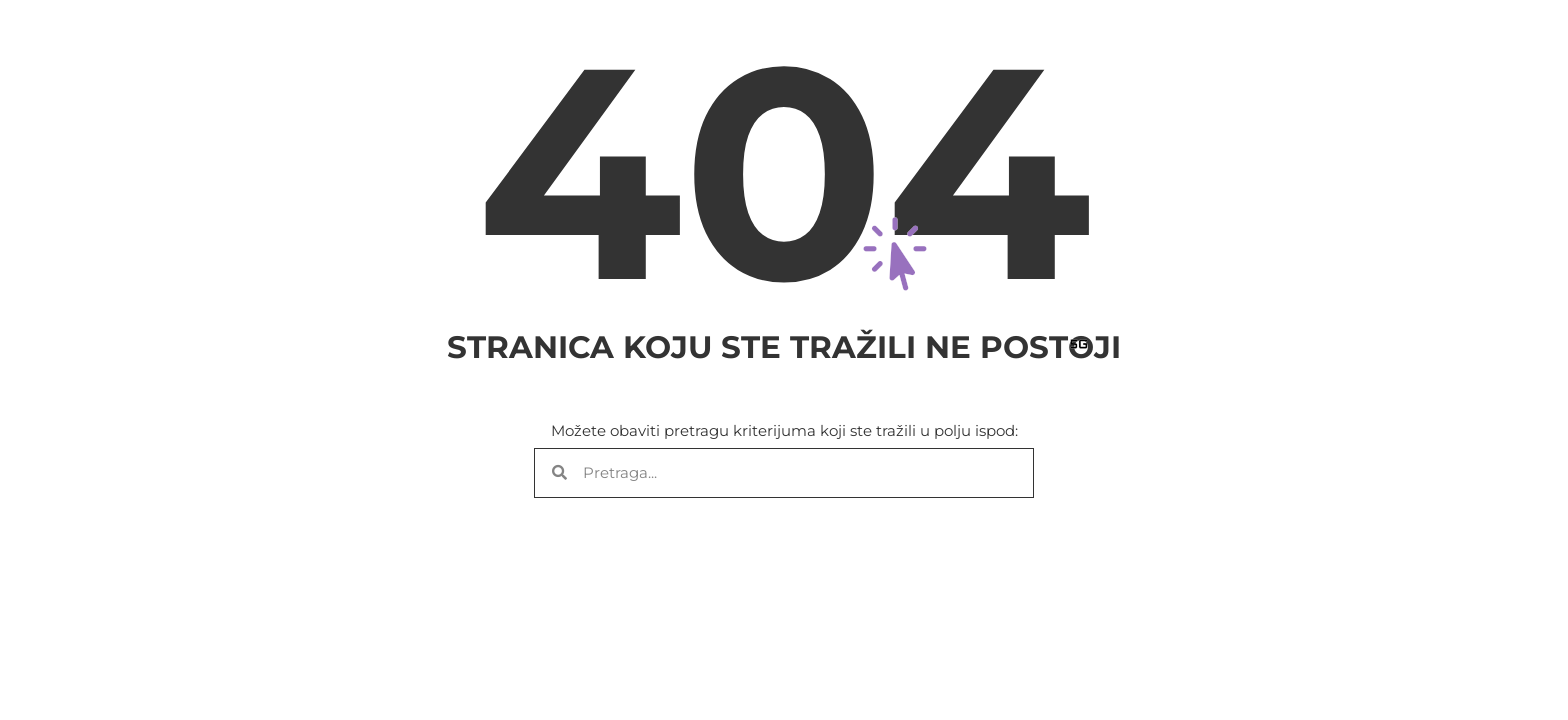  Describe the element at coordinates (1079, 344) in the screenshot. I see `indicates 5G network connectivity` at that location.